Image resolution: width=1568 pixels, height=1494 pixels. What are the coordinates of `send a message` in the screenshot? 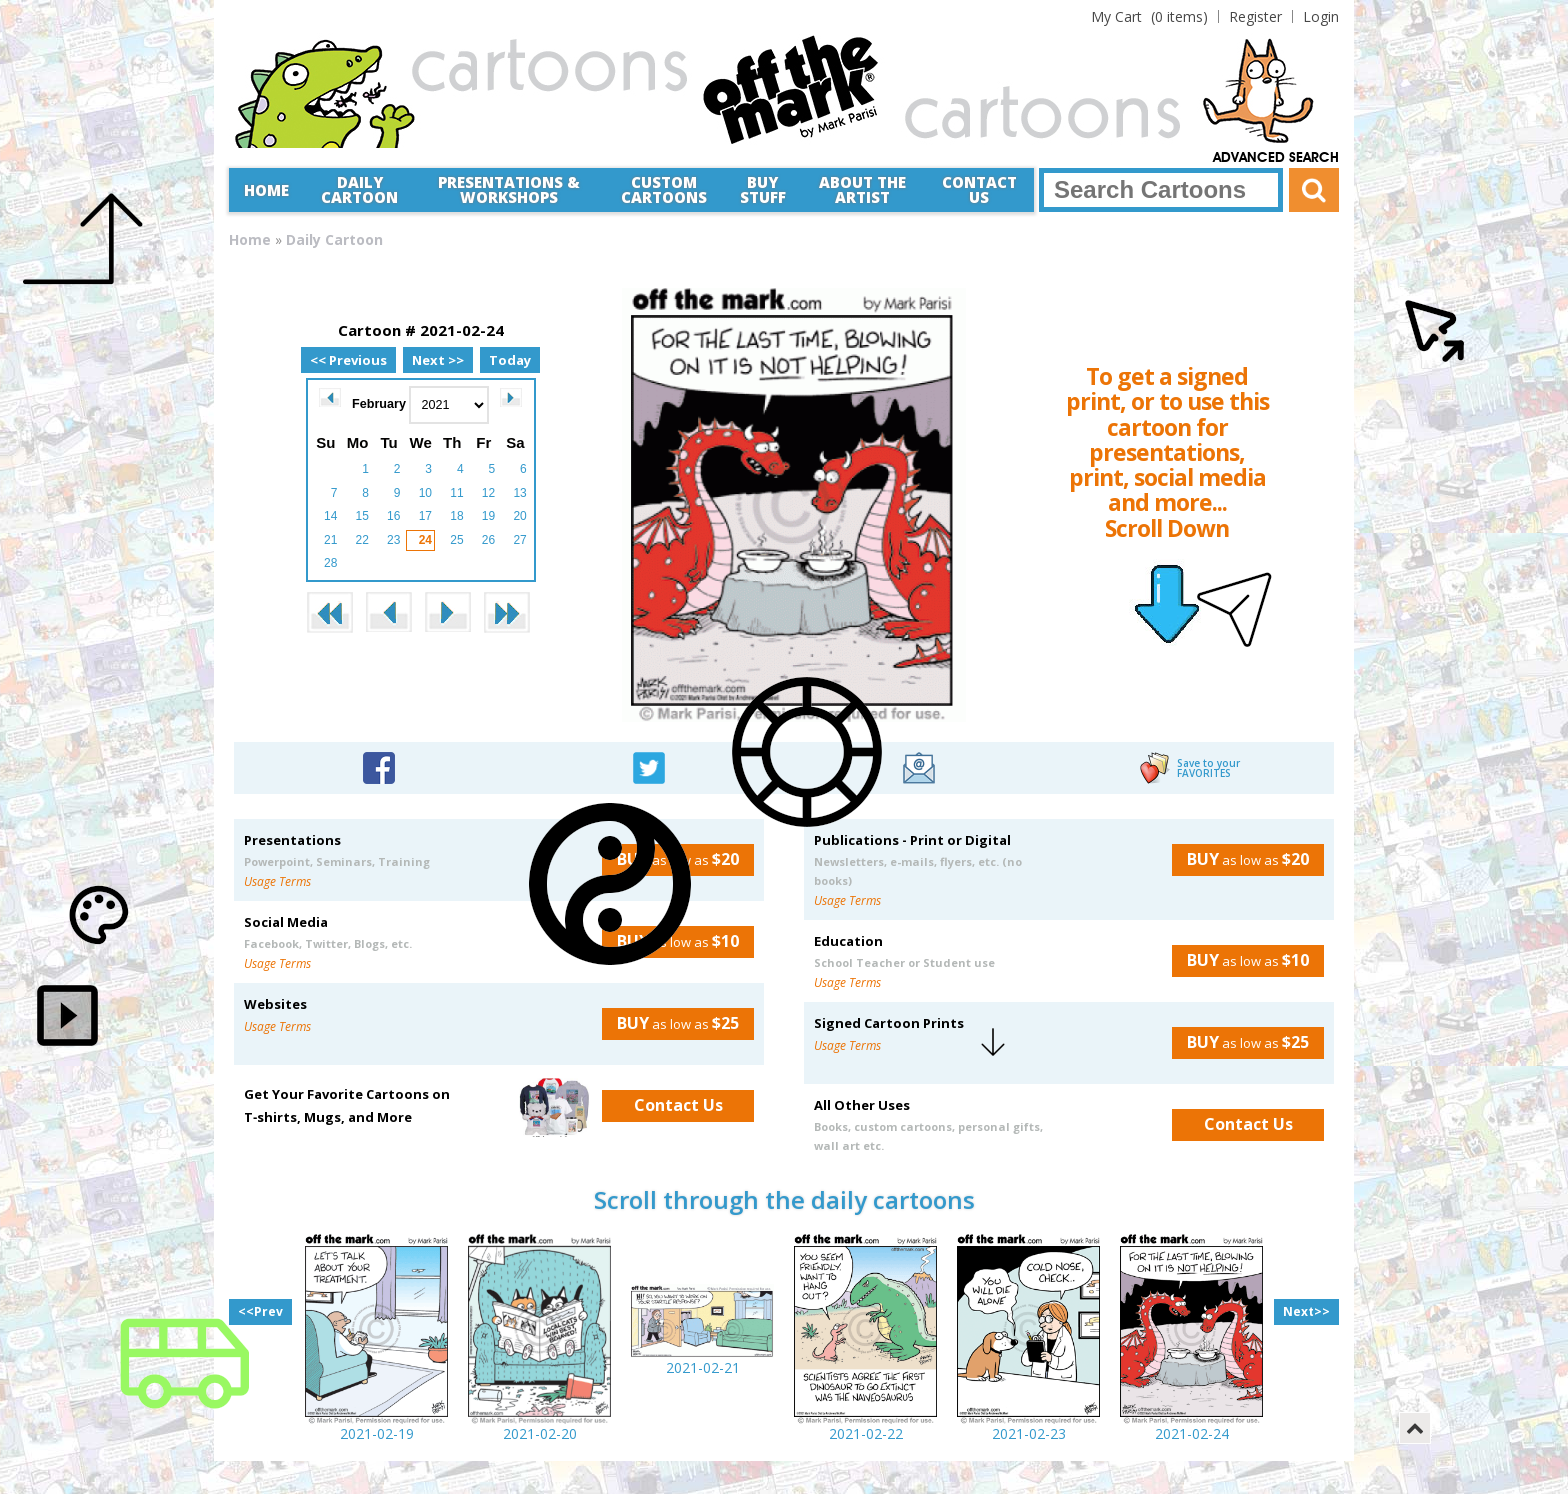 It's located at (1237, 607).